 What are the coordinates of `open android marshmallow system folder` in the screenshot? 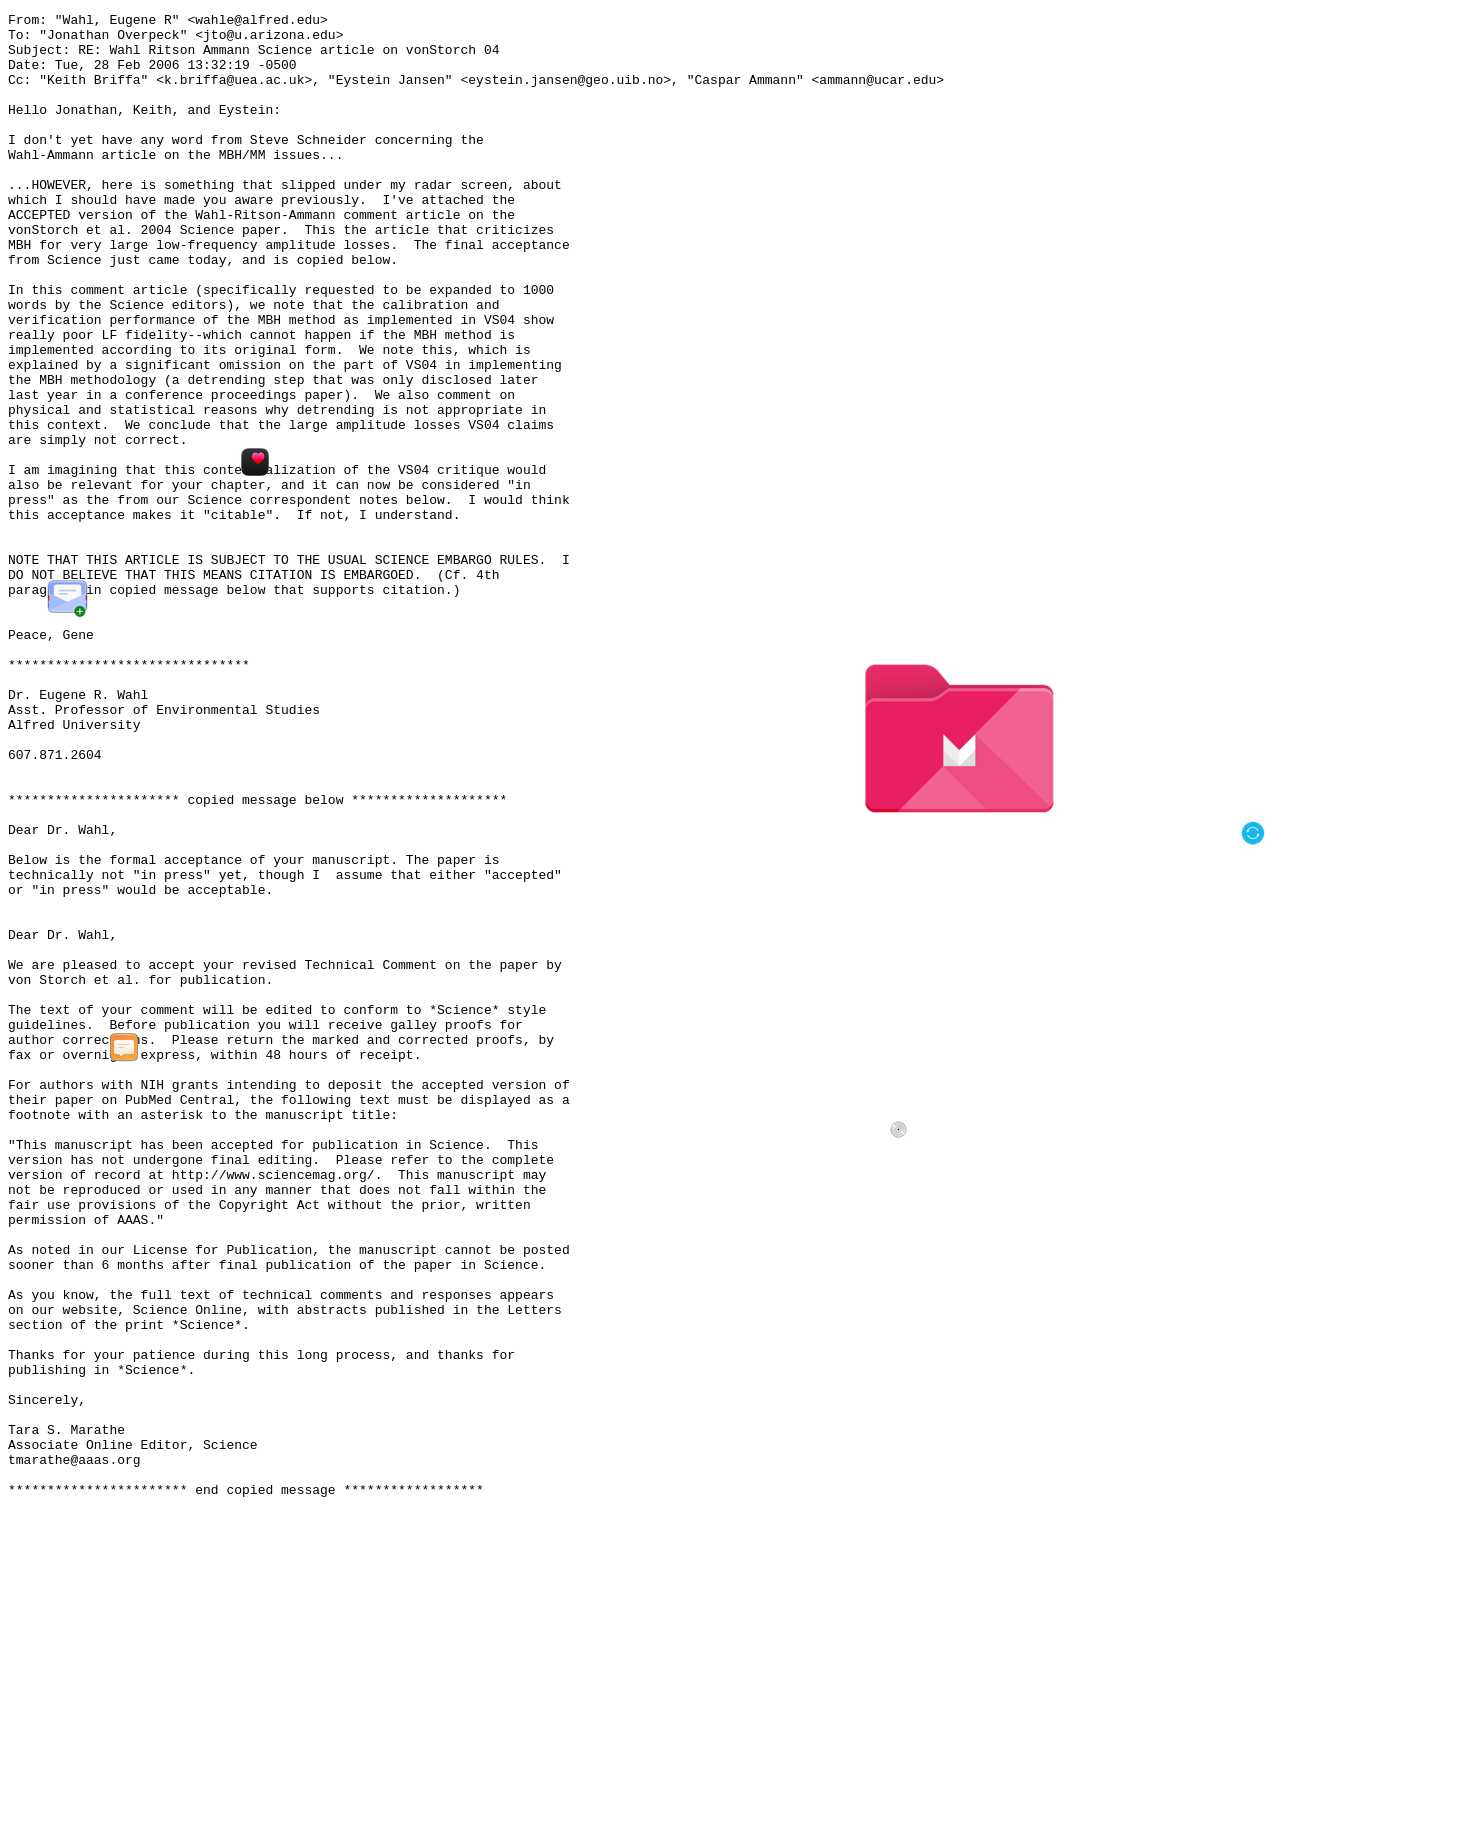 It's located at (958, 743).